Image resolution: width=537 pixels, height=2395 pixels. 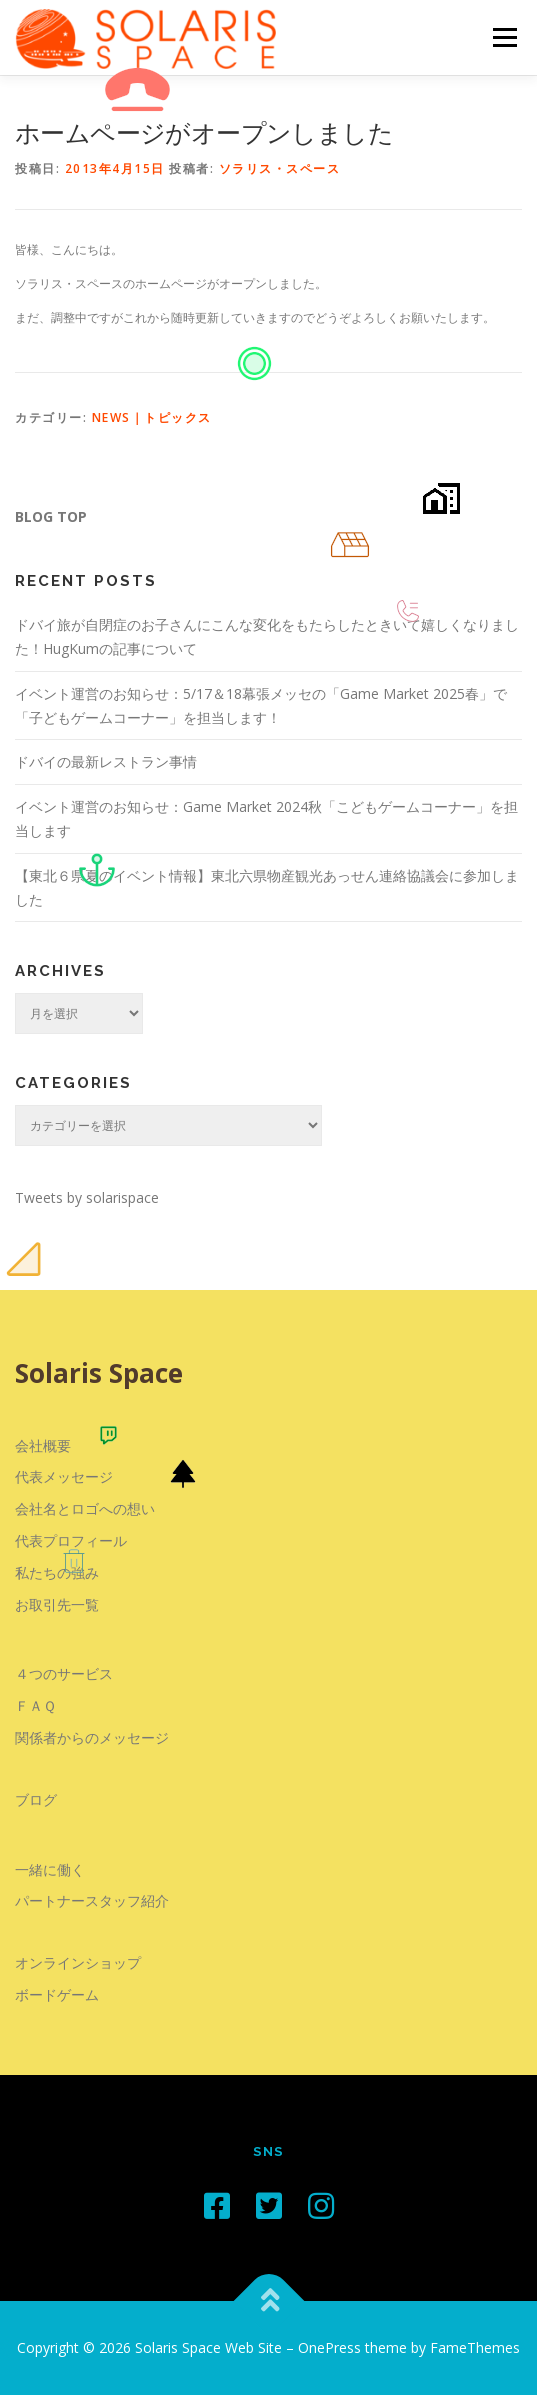 What do you see at coordinates (441, 498) in the screenshot?
I see `switch between home and work locations` at bounding box center [441, 498].